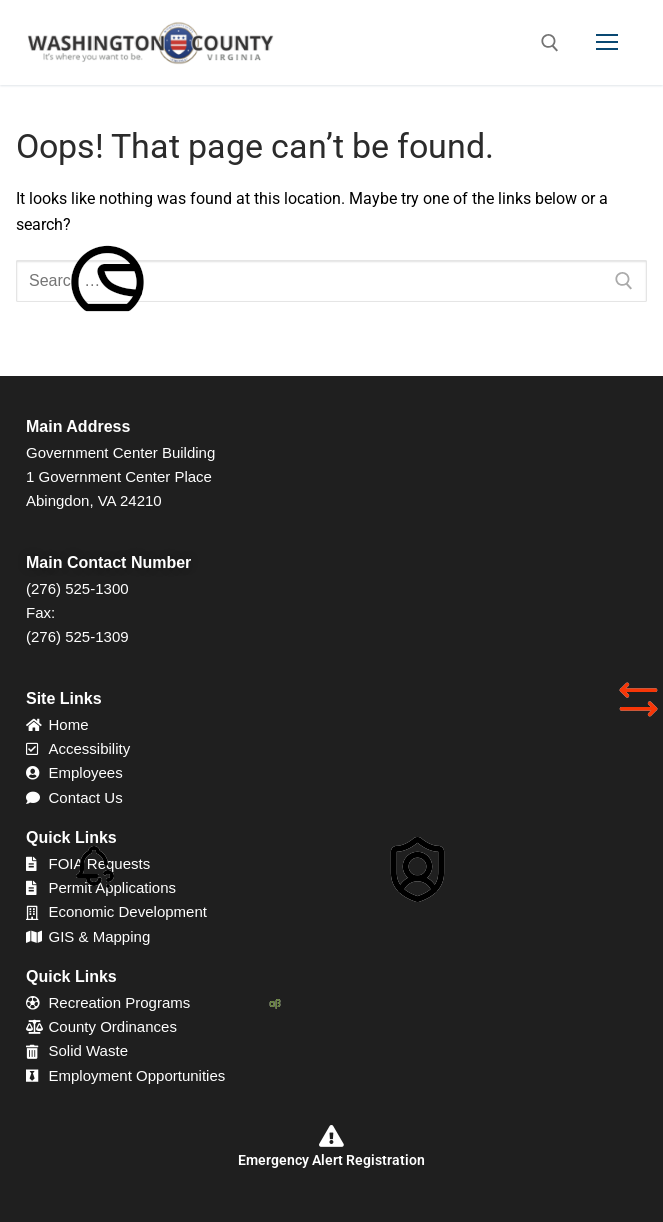 This screenshot has width=663, height=1222. Describe the element at coordinates (107, 278) in the screenshot. I see `access safety or protective gear settings` at that location.